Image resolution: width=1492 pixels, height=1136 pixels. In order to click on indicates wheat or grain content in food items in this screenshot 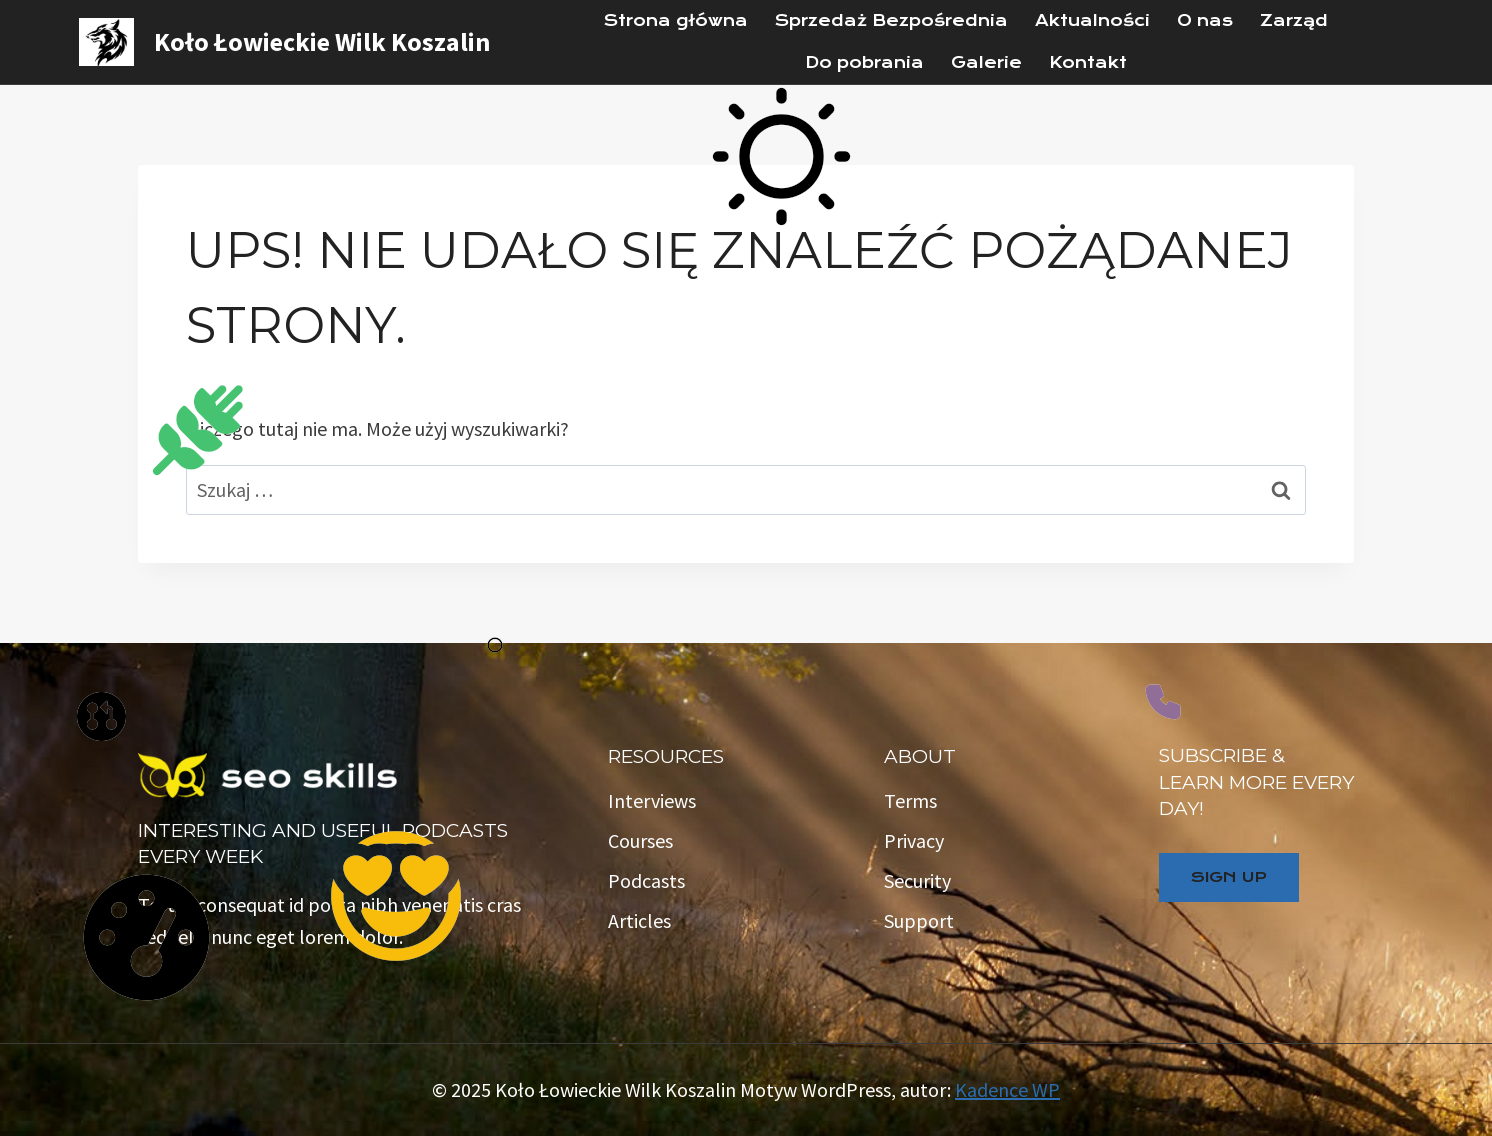, I will do `click(200, 427)`.